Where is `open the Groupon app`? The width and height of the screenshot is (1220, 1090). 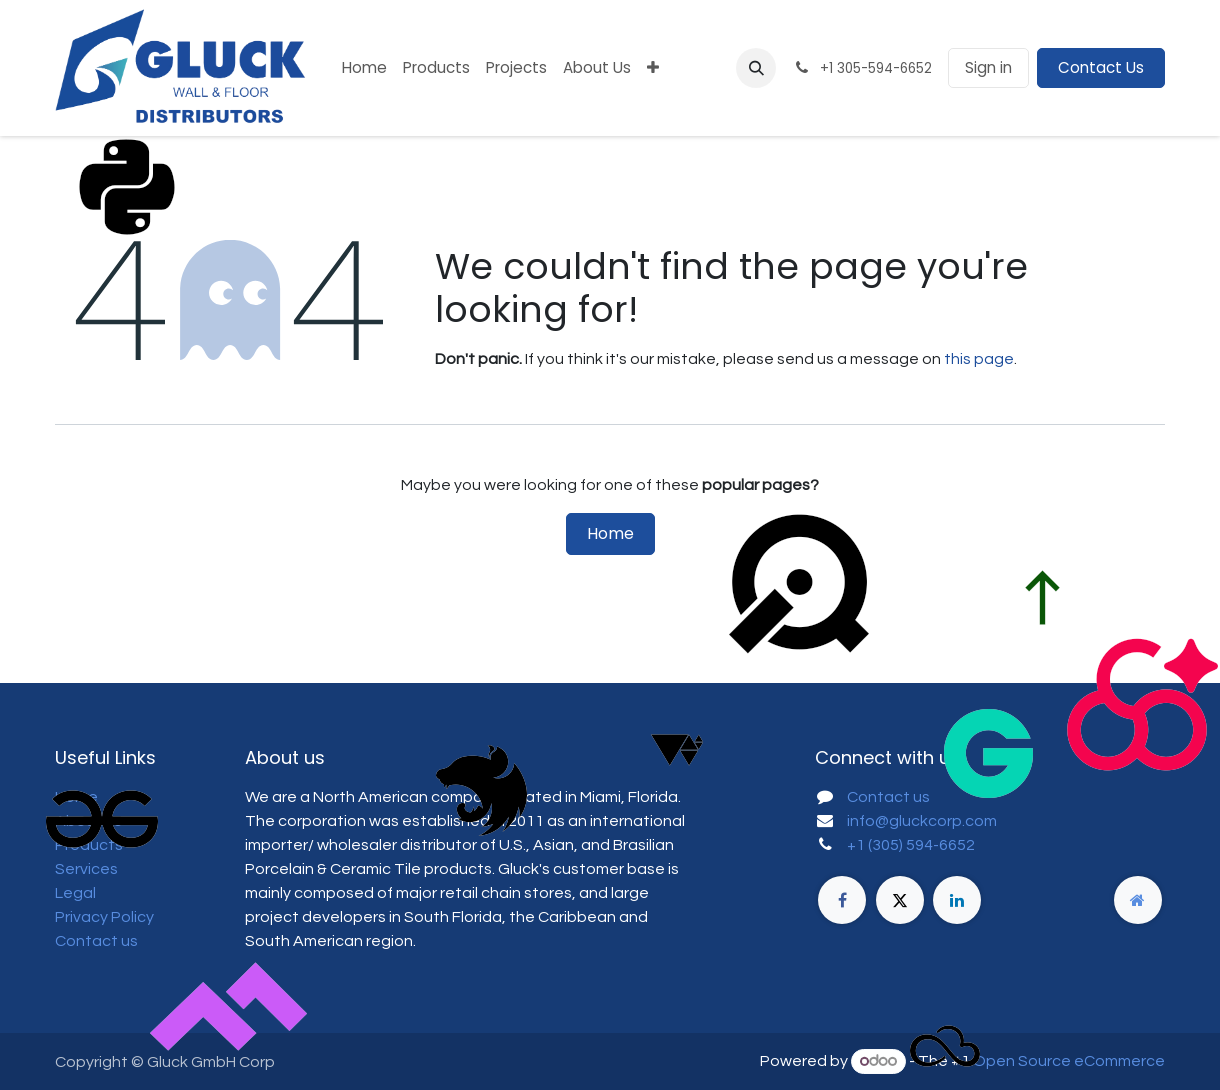
open the Groupon app is located at coordinates (988, 753).